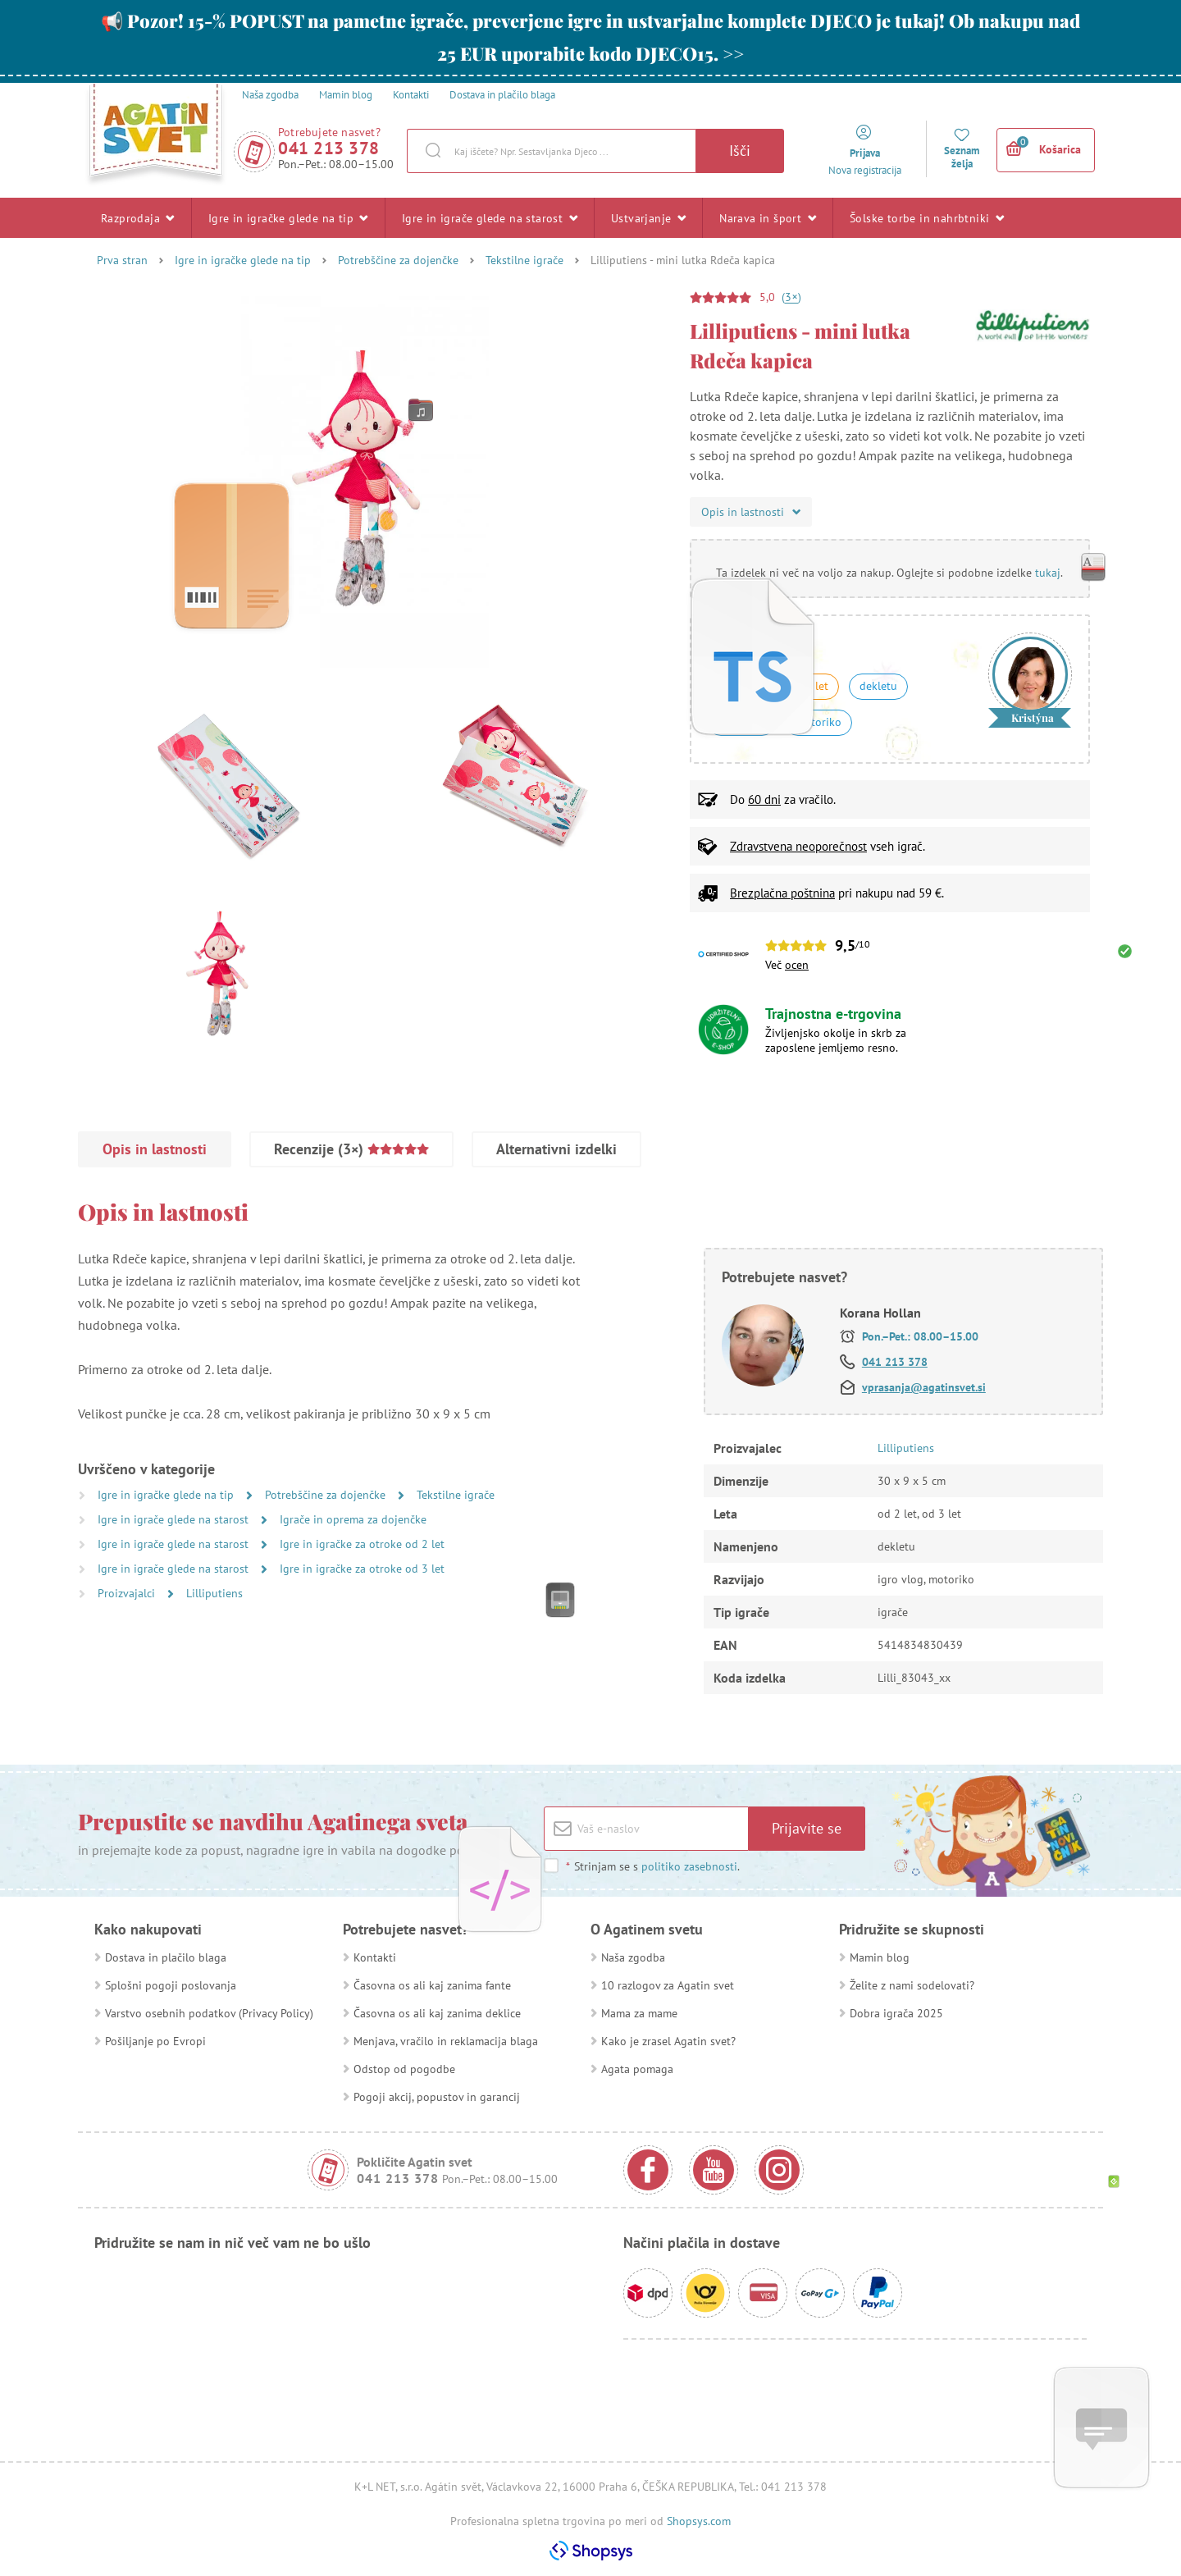 This screenshot has height=2576, width=1181. I want to click on indicates a default or selected item, so click(1124, 951).